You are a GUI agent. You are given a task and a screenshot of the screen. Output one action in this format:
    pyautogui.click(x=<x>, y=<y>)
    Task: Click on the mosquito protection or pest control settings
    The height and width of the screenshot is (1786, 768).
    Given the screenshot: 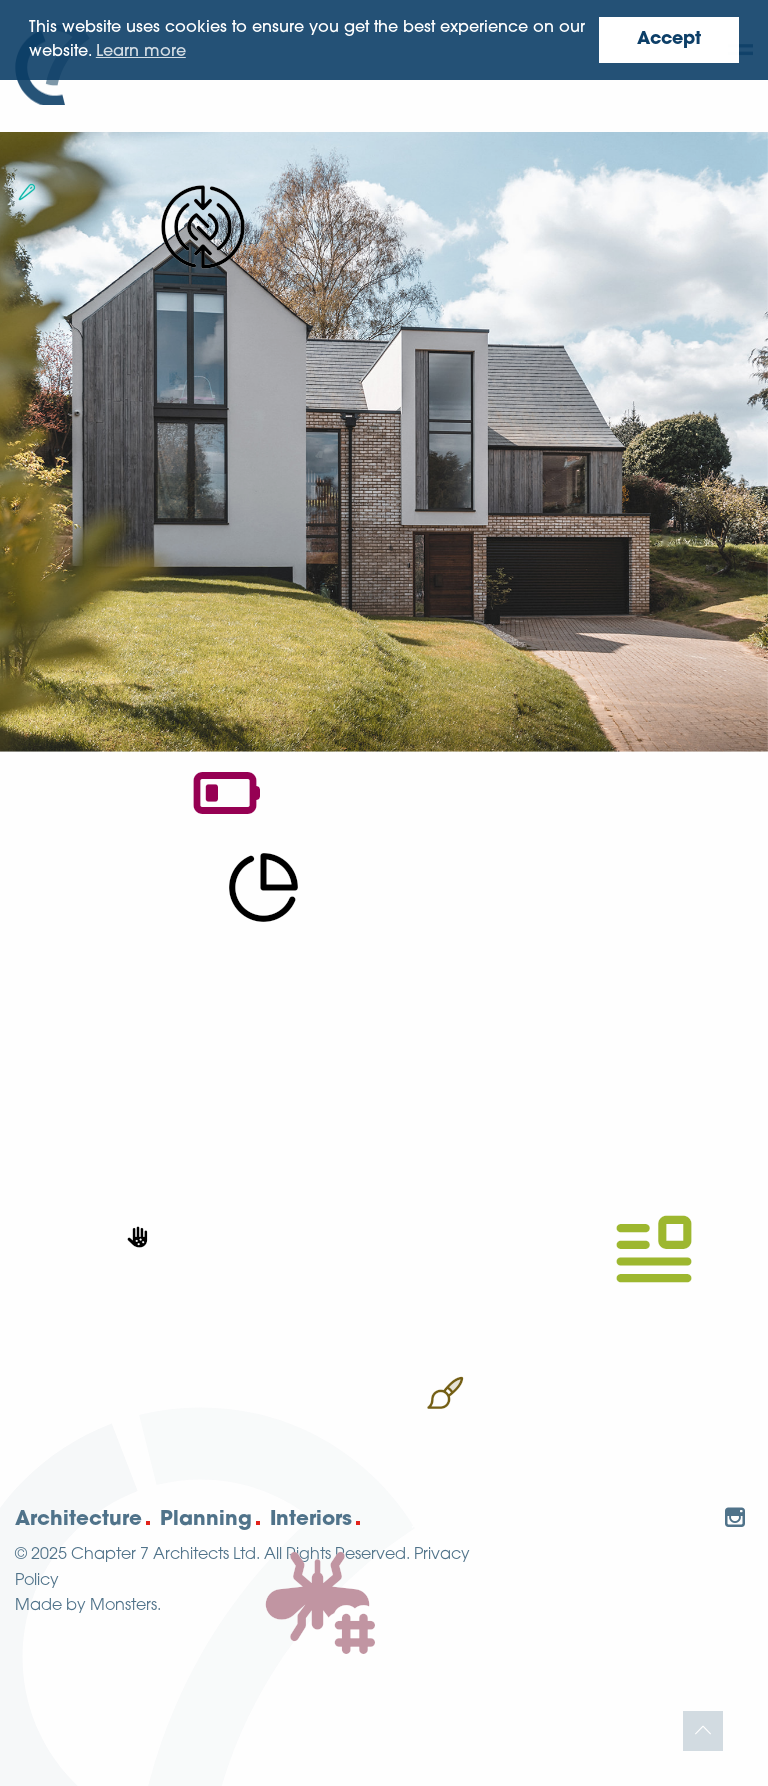 What is the action you would take?
    pyautogui.click(x=317, y=1596)
    